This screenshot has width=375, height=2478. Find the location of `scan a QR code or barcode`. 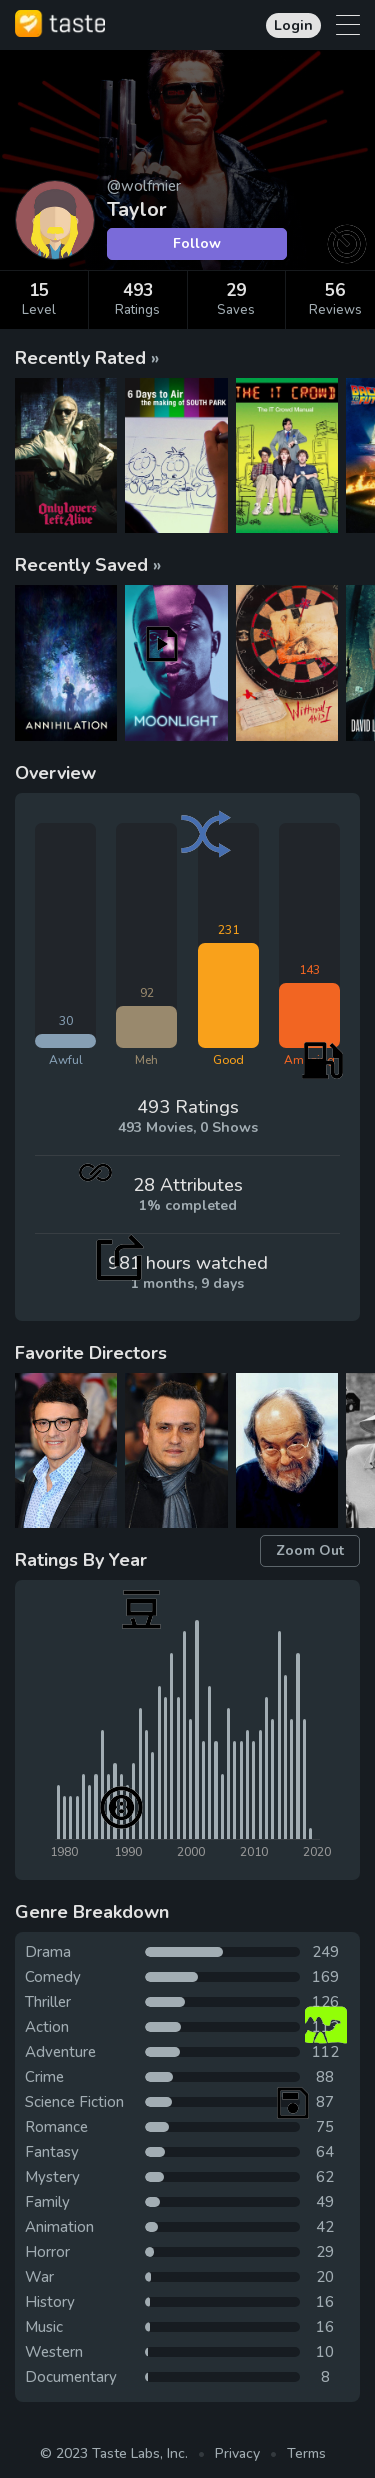

scan a QR code or barcode is located at coordinates (347, 244).